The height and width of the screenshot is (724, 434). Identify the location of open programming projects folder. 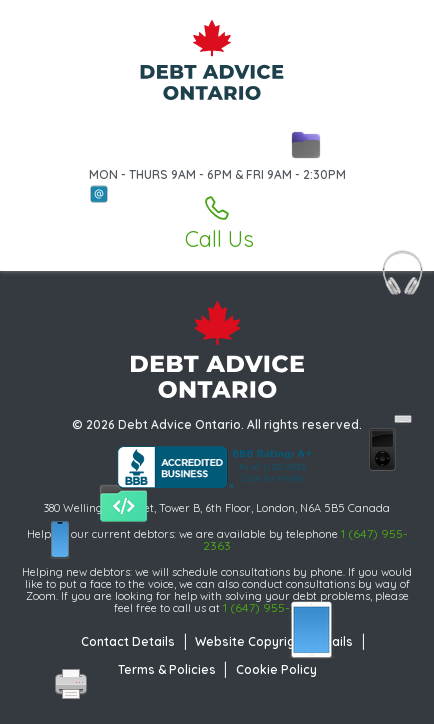
(123, 504).